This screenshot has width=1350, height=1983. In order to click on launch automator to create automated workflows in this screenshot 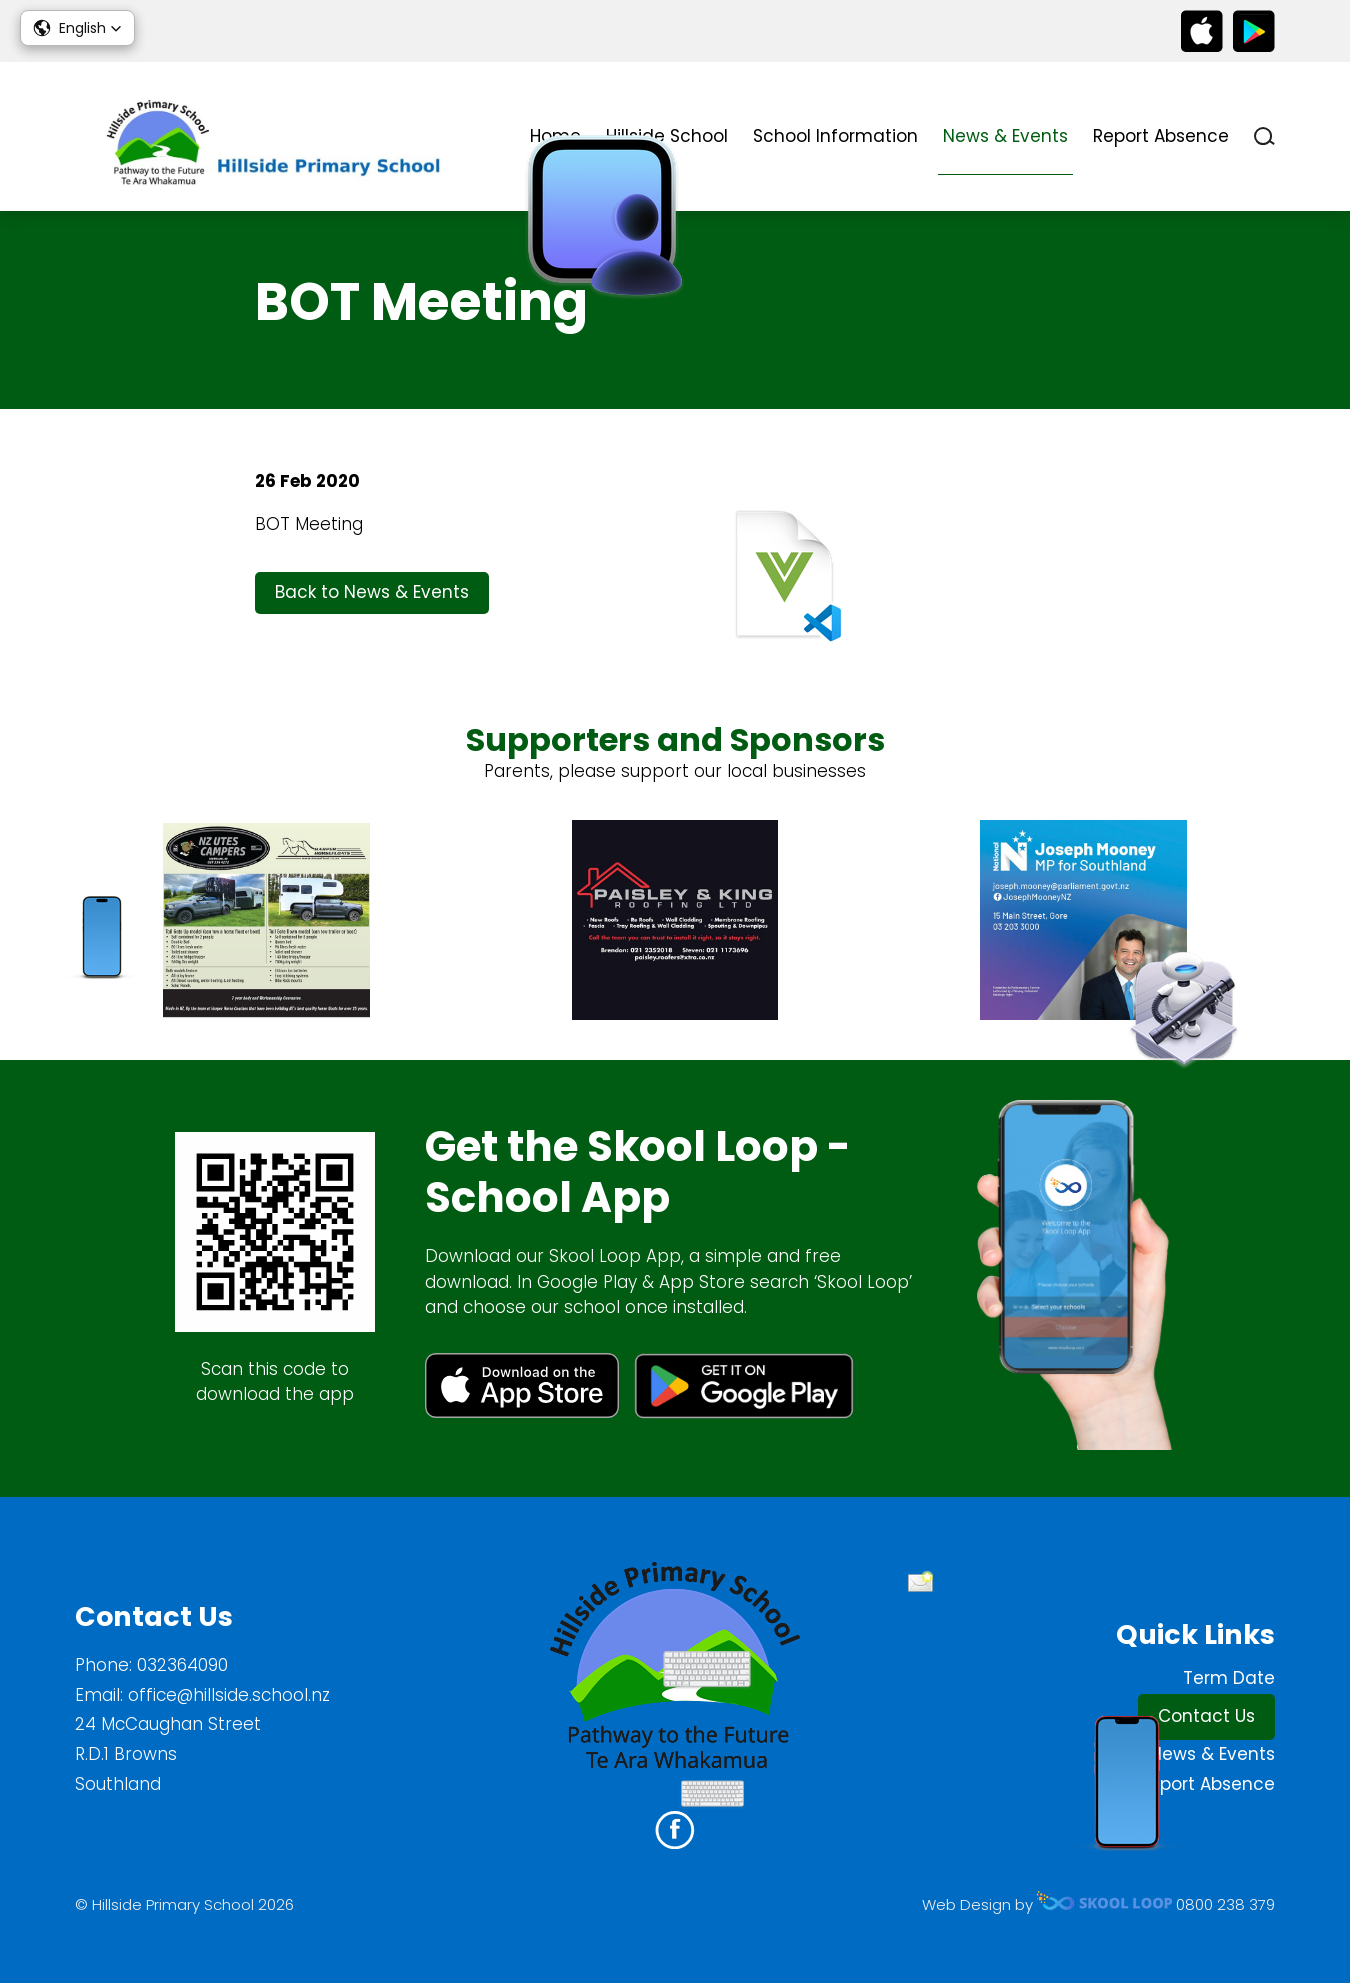, I will do `click(1184, 1010)`.